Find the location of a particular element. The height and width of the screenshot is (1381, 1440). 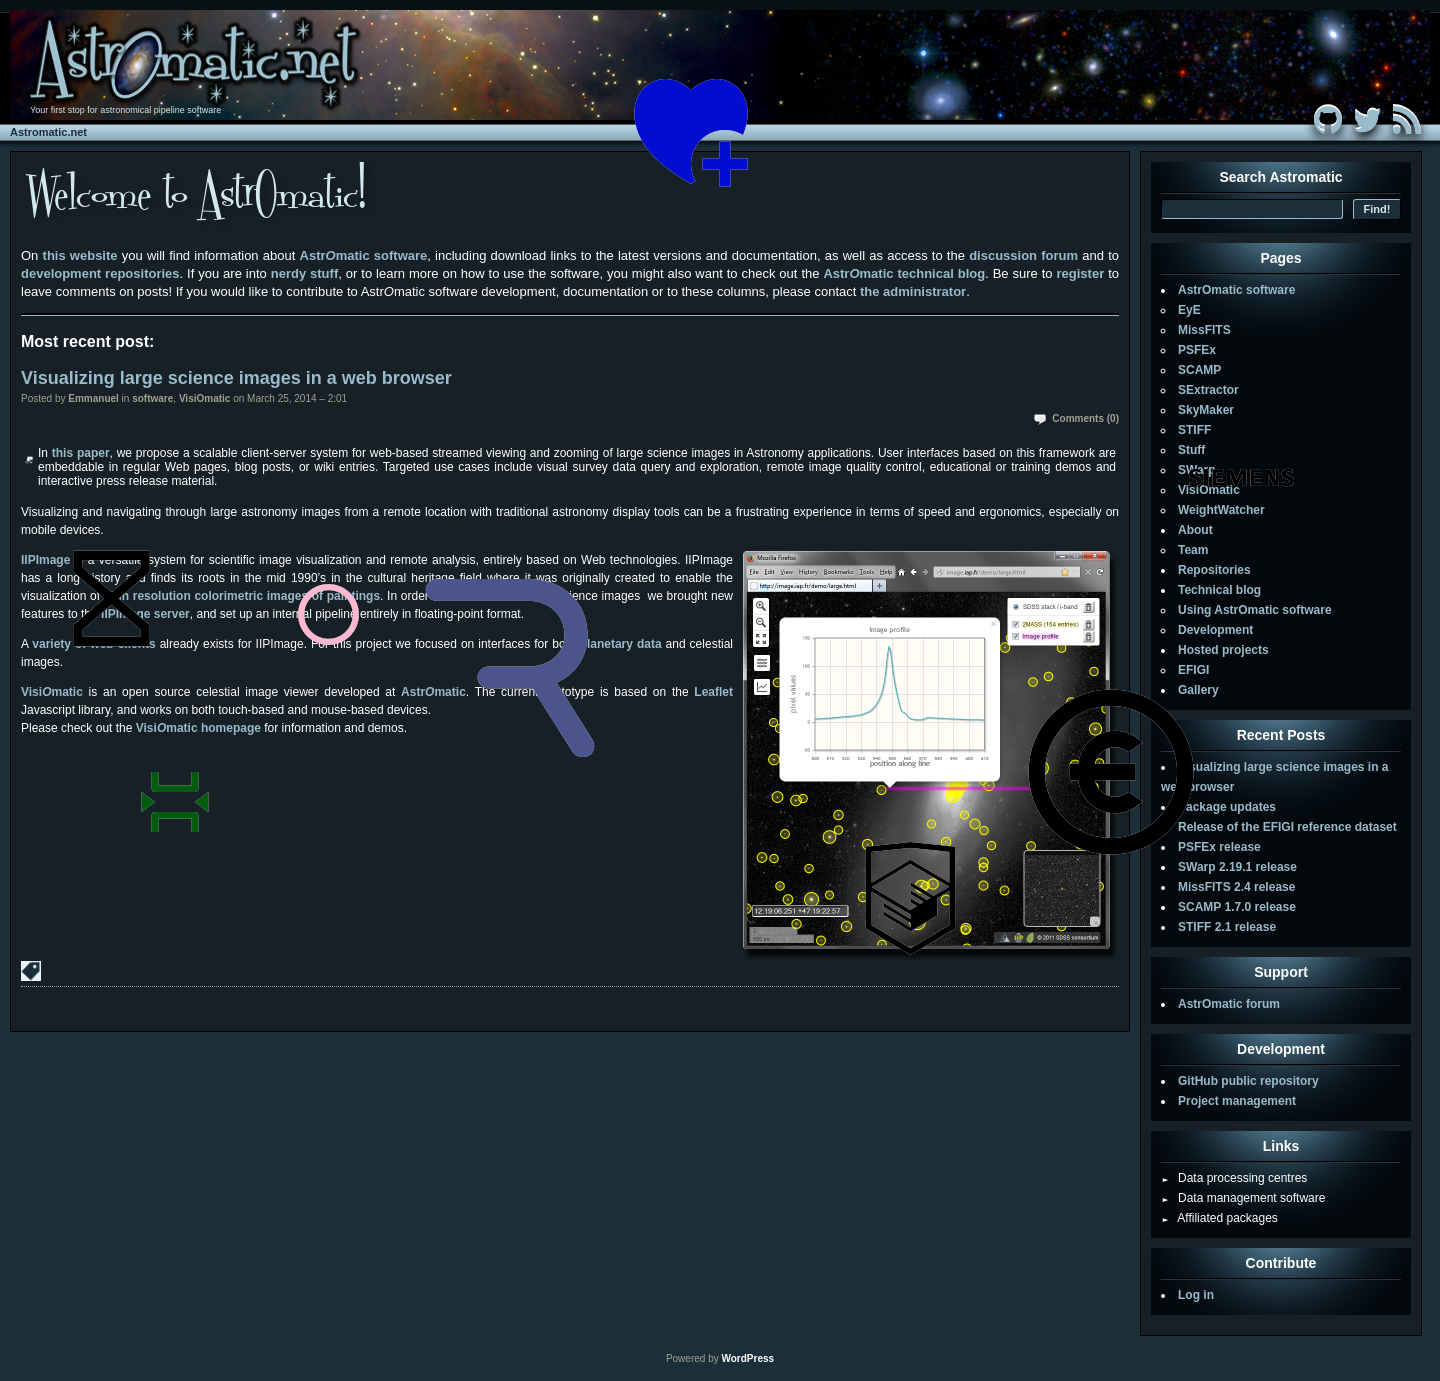

insert a page break or section divider is located at coordinates (175, 802).